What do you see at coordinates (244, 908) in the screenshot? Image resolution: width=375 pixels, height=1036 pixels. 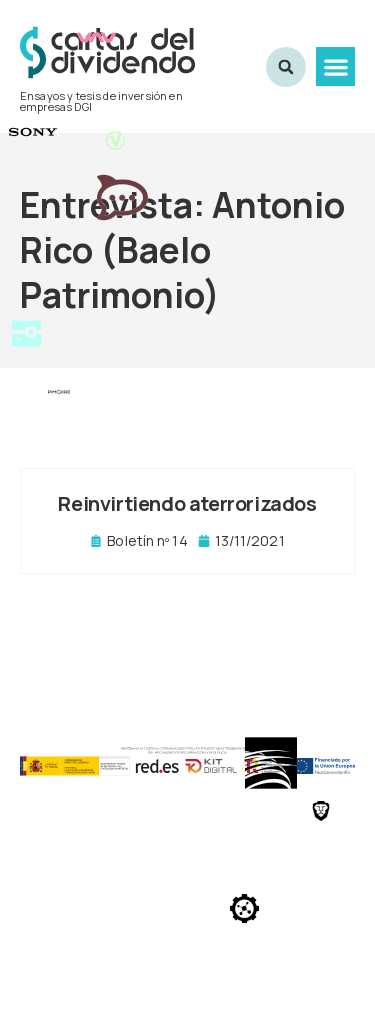 I see `SVGO tool or SVG optimization settings` at bounding box center [244, 908].